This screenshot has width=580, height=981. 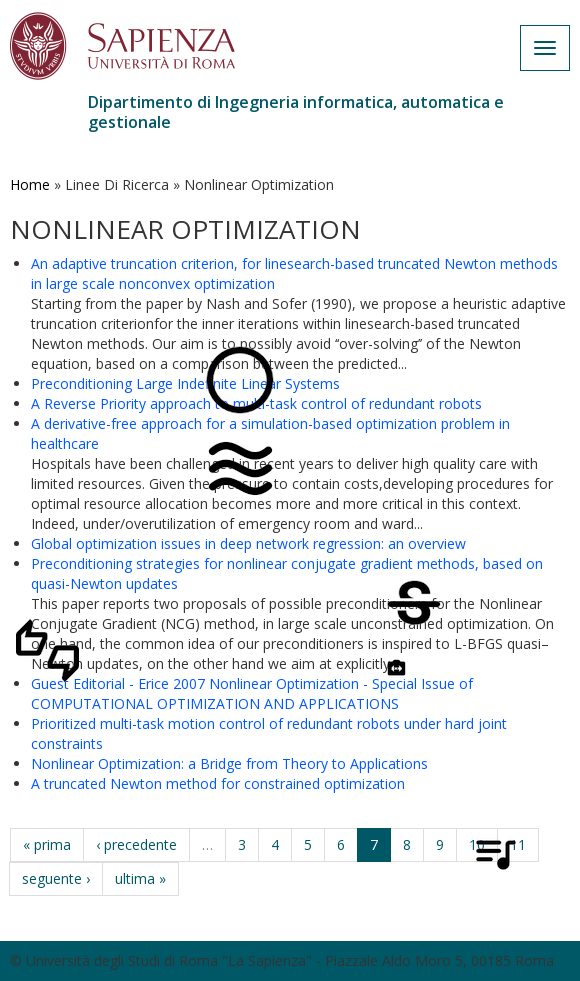 What do you see at coordinates (47, 650) in the screenshot?
I see `rate or provide feedback` at bounding box center [47, 650].